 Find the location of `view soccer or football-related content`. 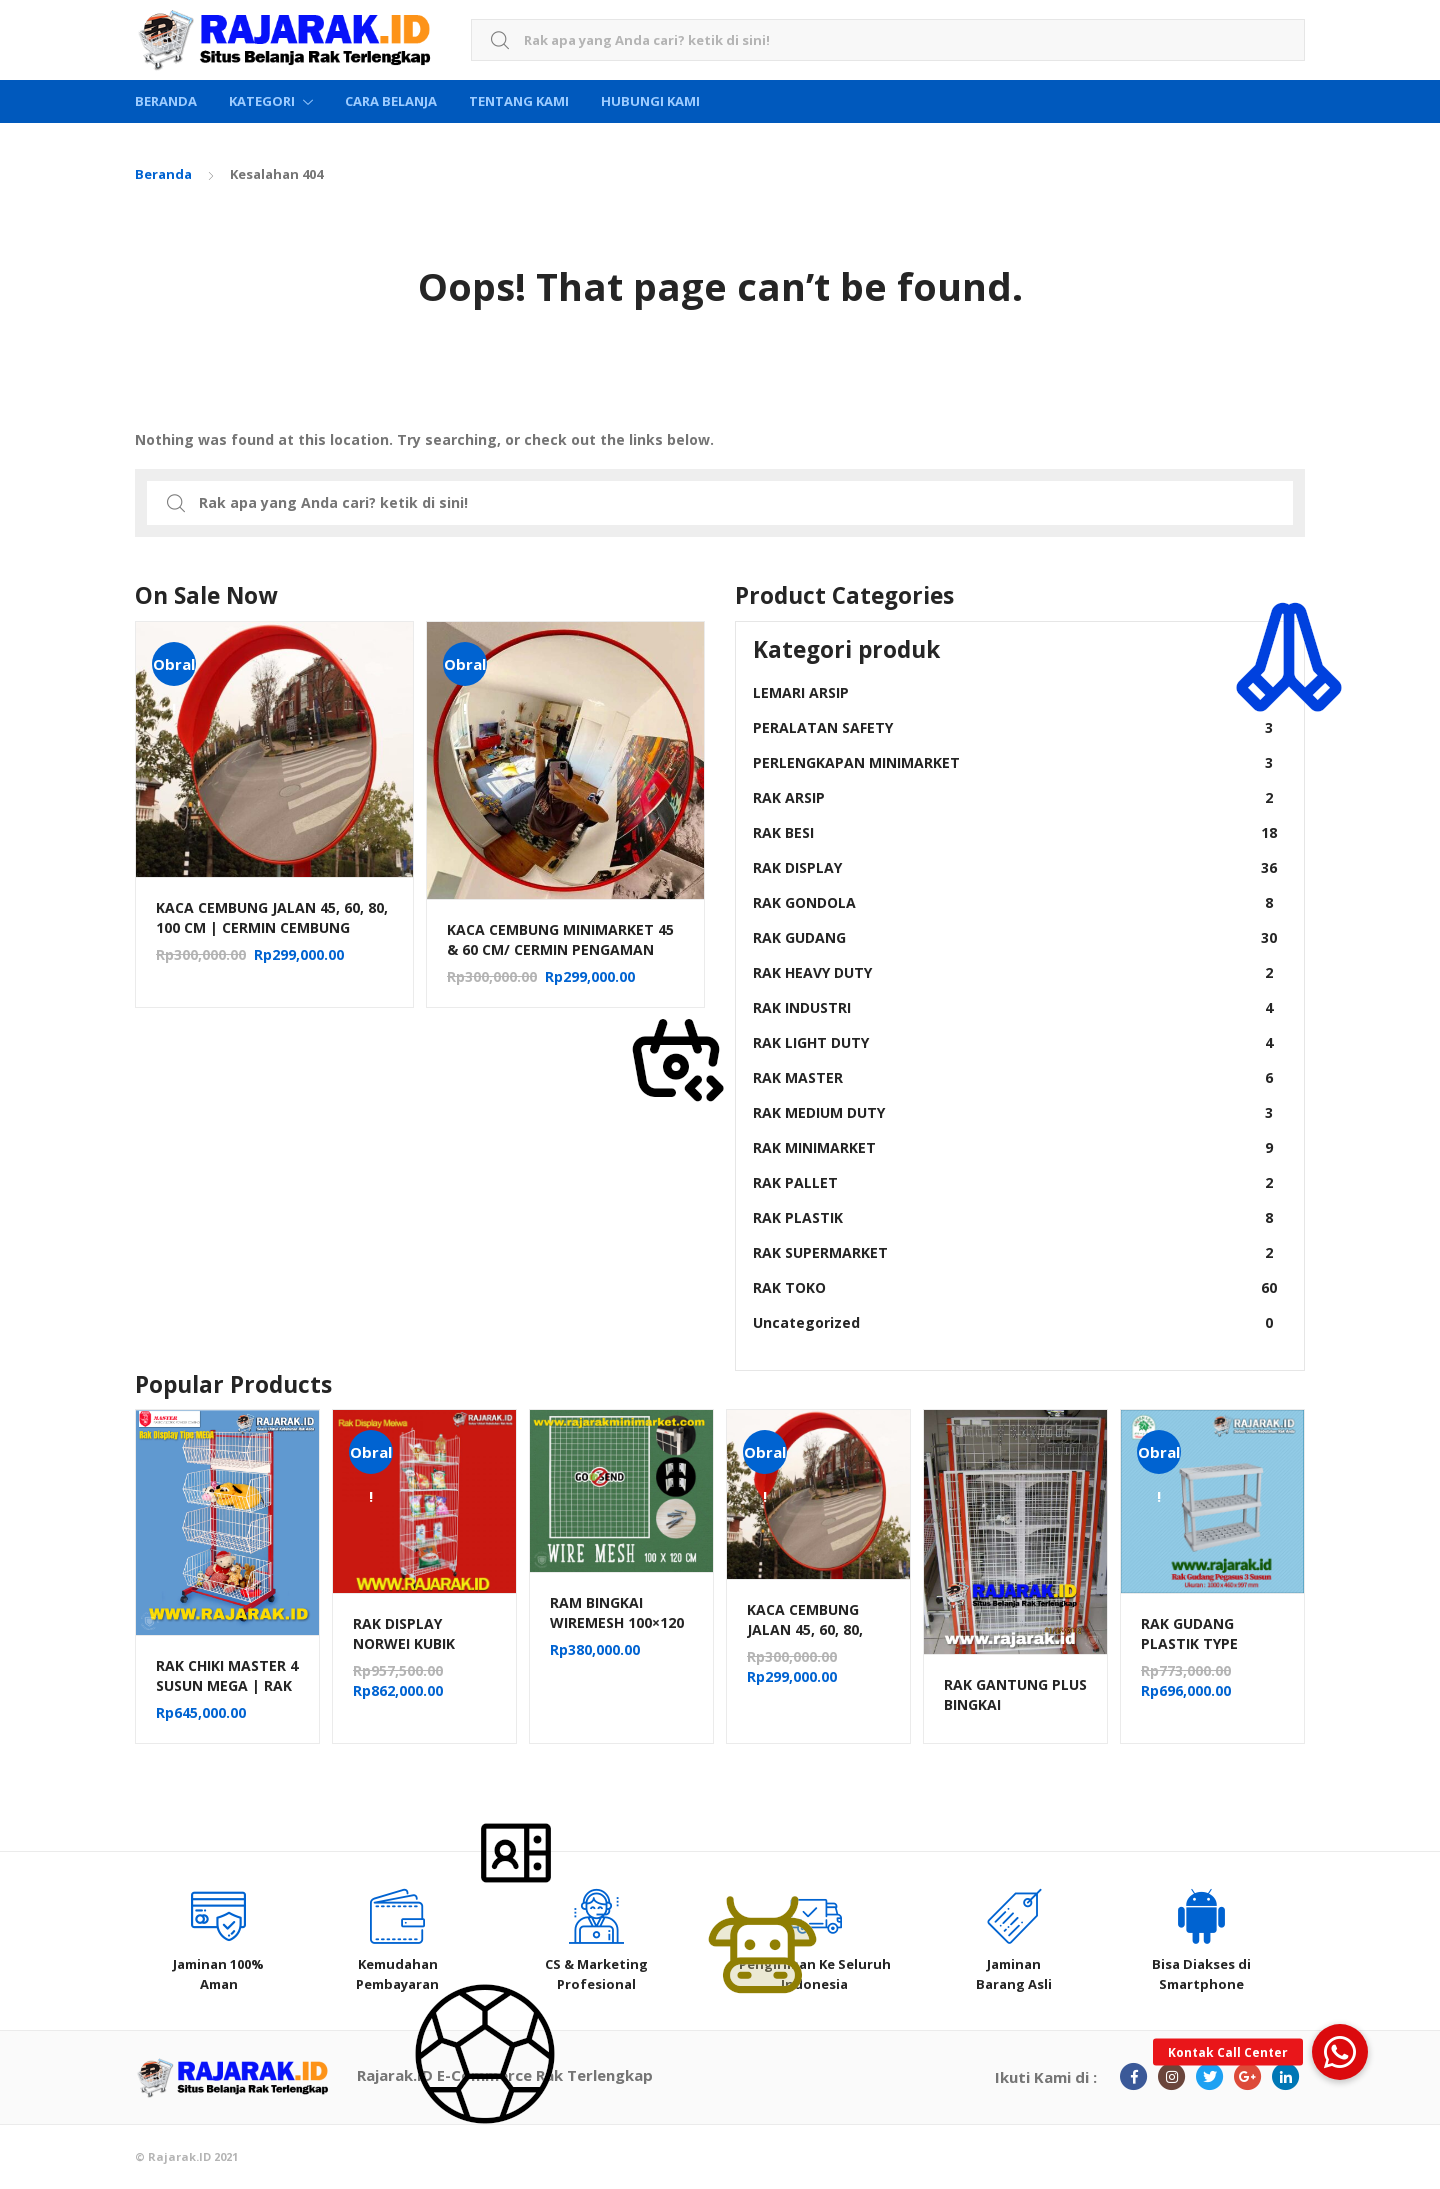

view soccer or football-related content is located at coordinates (485, 2054).